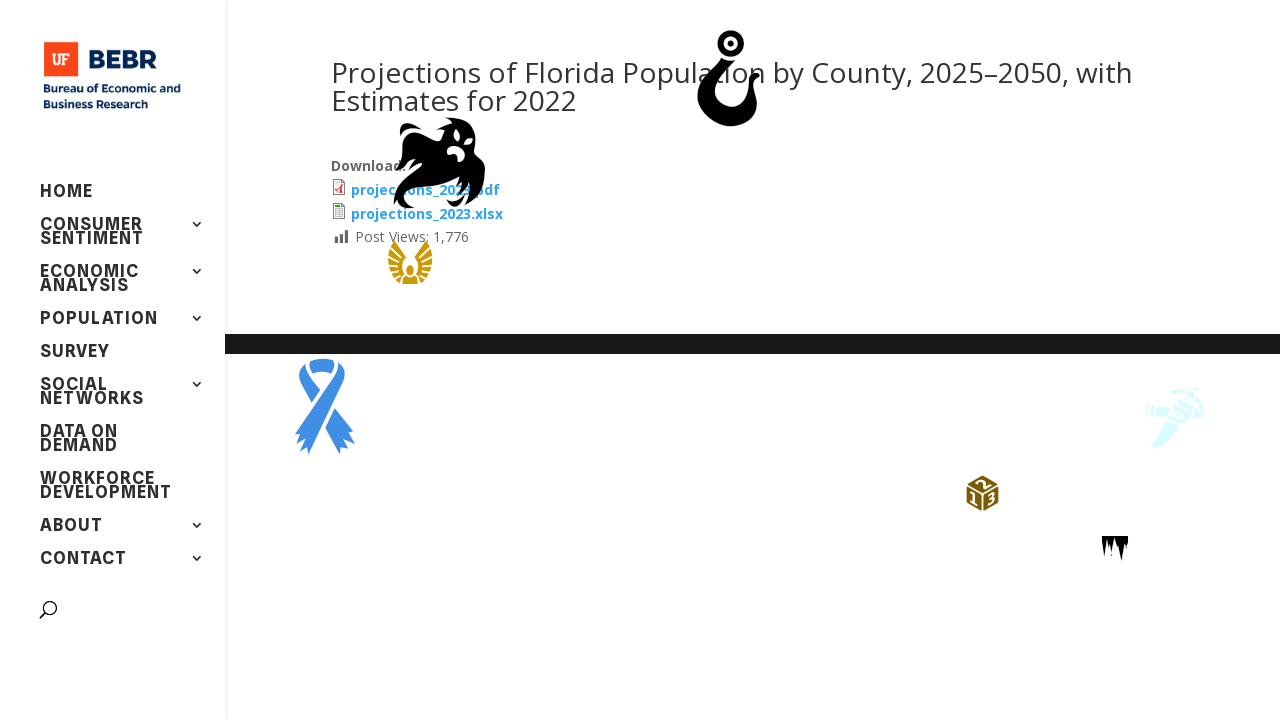 Image resolution: width=1280 pixels, height=720 pixels. What do you see at coordinates (729, 79) in the screenshot?
I see `fishing or hook-related game mechanic` at bounding box center [729, 79].